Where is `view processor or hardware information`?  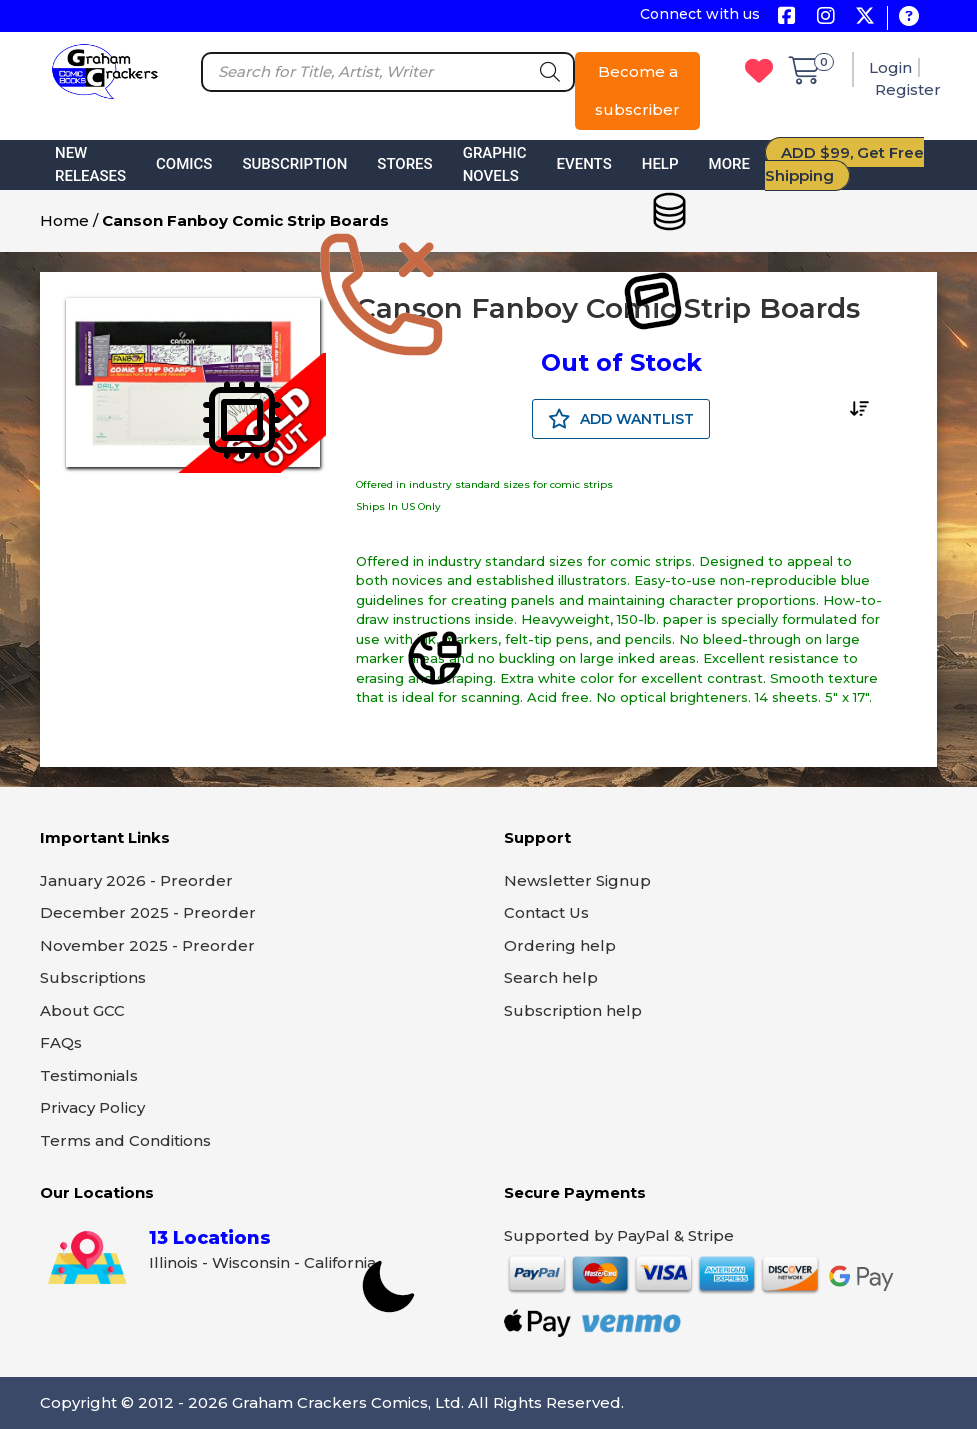
view processor or hardware information is located at coordinates (242, 420).